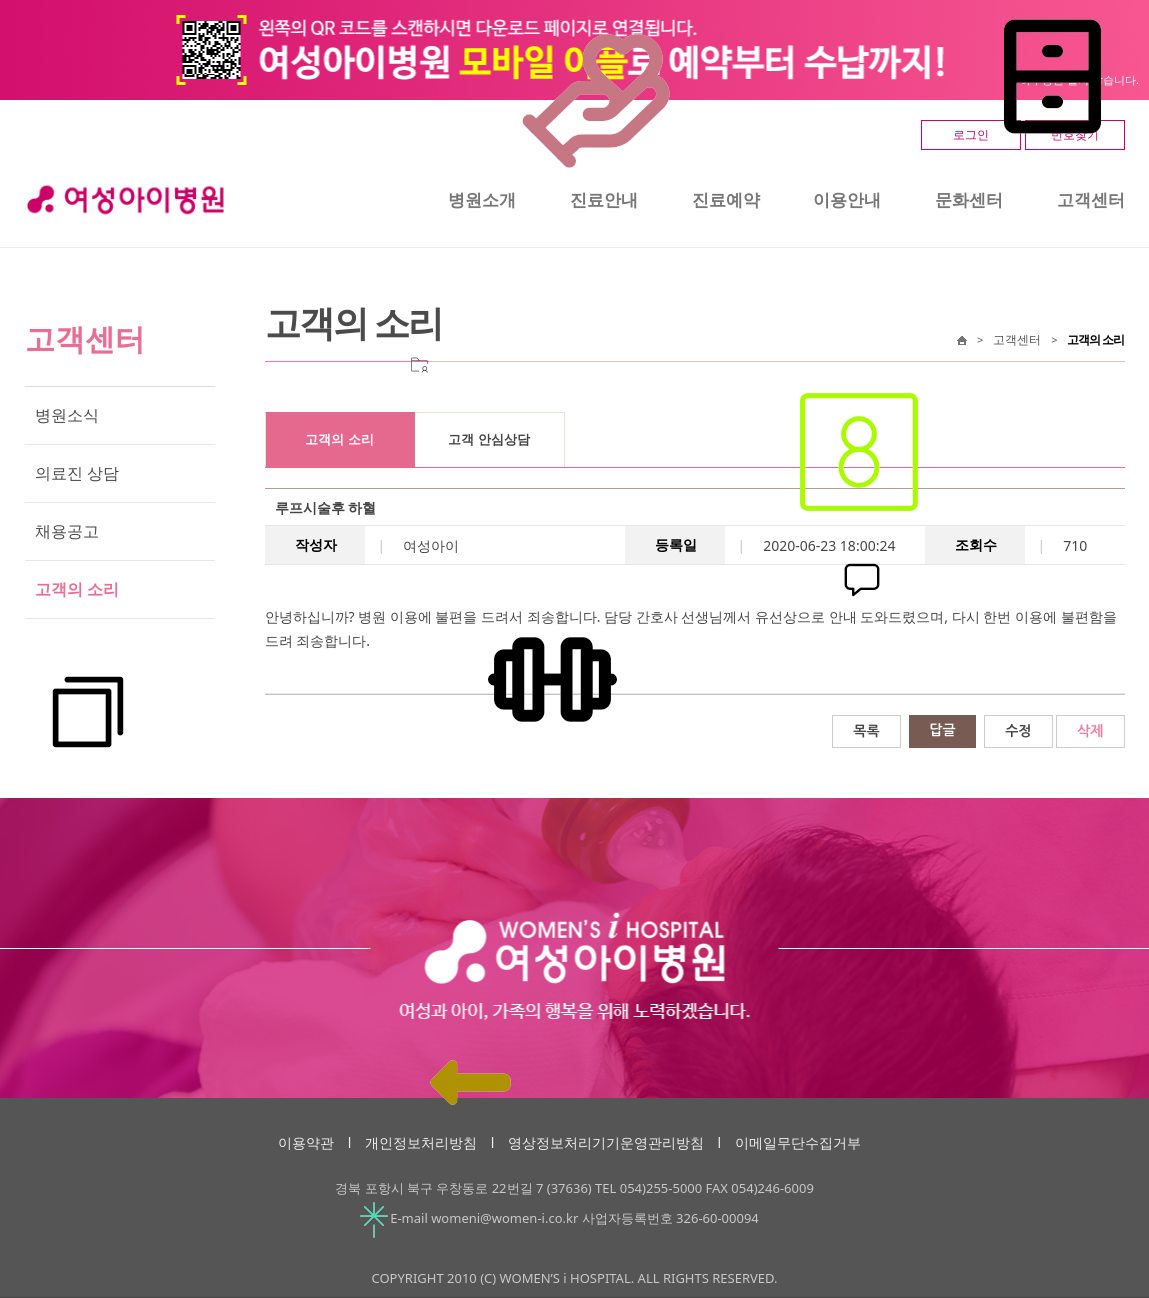  Describe the element at coordinates (596, 101) in the screenshot. I see `donate or give support` at that location.